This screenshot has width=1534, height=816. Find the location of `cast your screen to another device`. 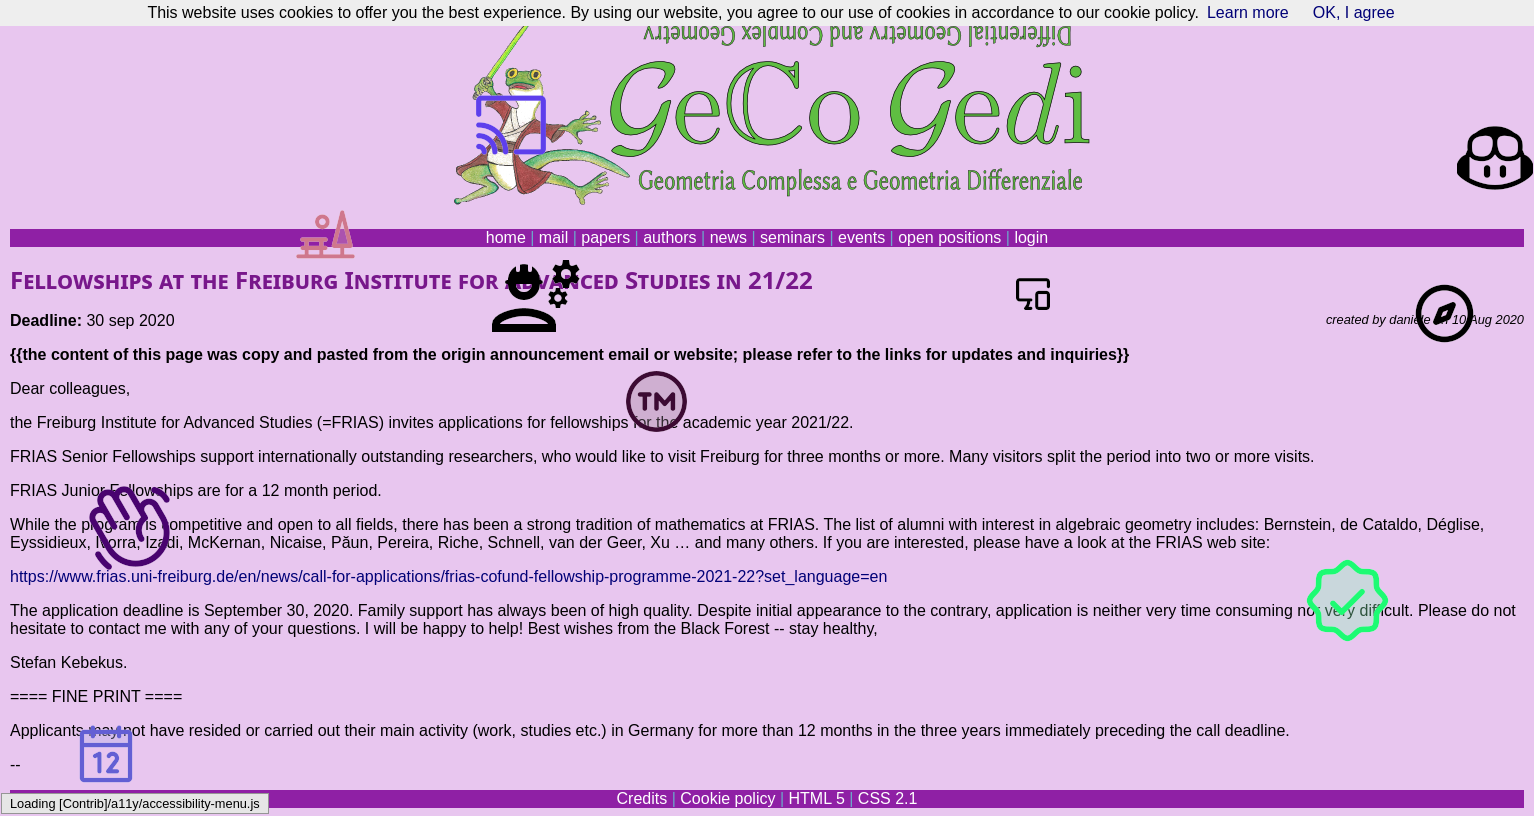

cast your screen to another device is located at coordinates (511, 125).